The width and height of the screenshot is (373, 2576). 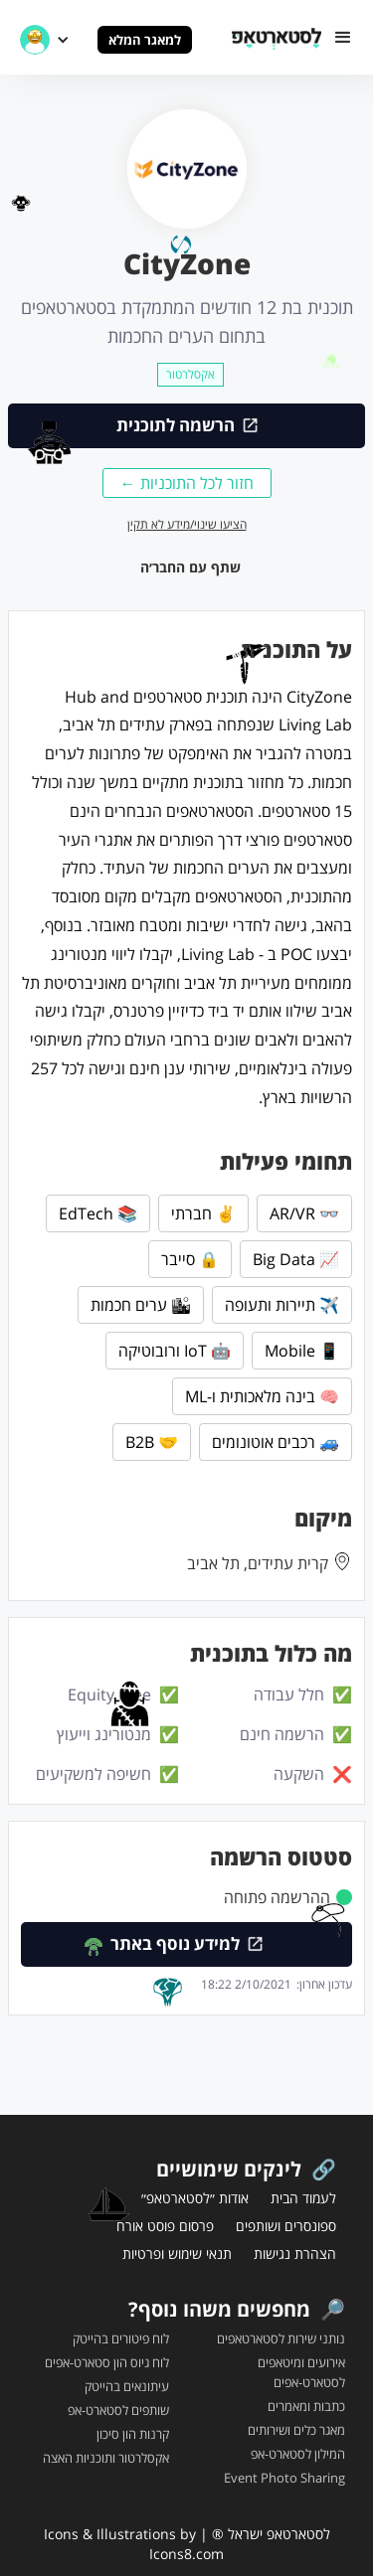 I want to click on enemy defeated or kill count indicator, so click(x=167, y=1992).